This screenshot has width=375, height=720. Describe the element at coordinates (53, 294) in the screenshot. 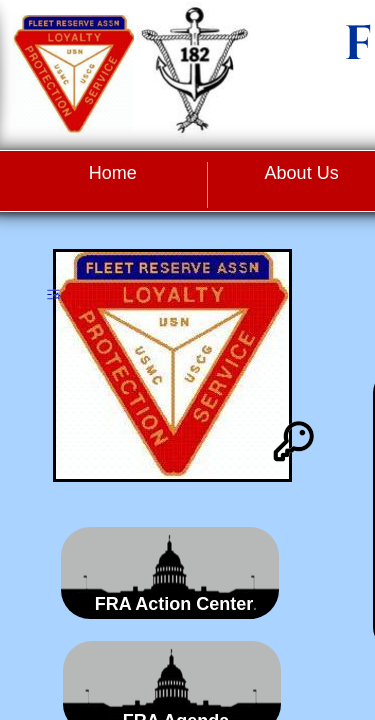

I see `view your favorites list` at that location.